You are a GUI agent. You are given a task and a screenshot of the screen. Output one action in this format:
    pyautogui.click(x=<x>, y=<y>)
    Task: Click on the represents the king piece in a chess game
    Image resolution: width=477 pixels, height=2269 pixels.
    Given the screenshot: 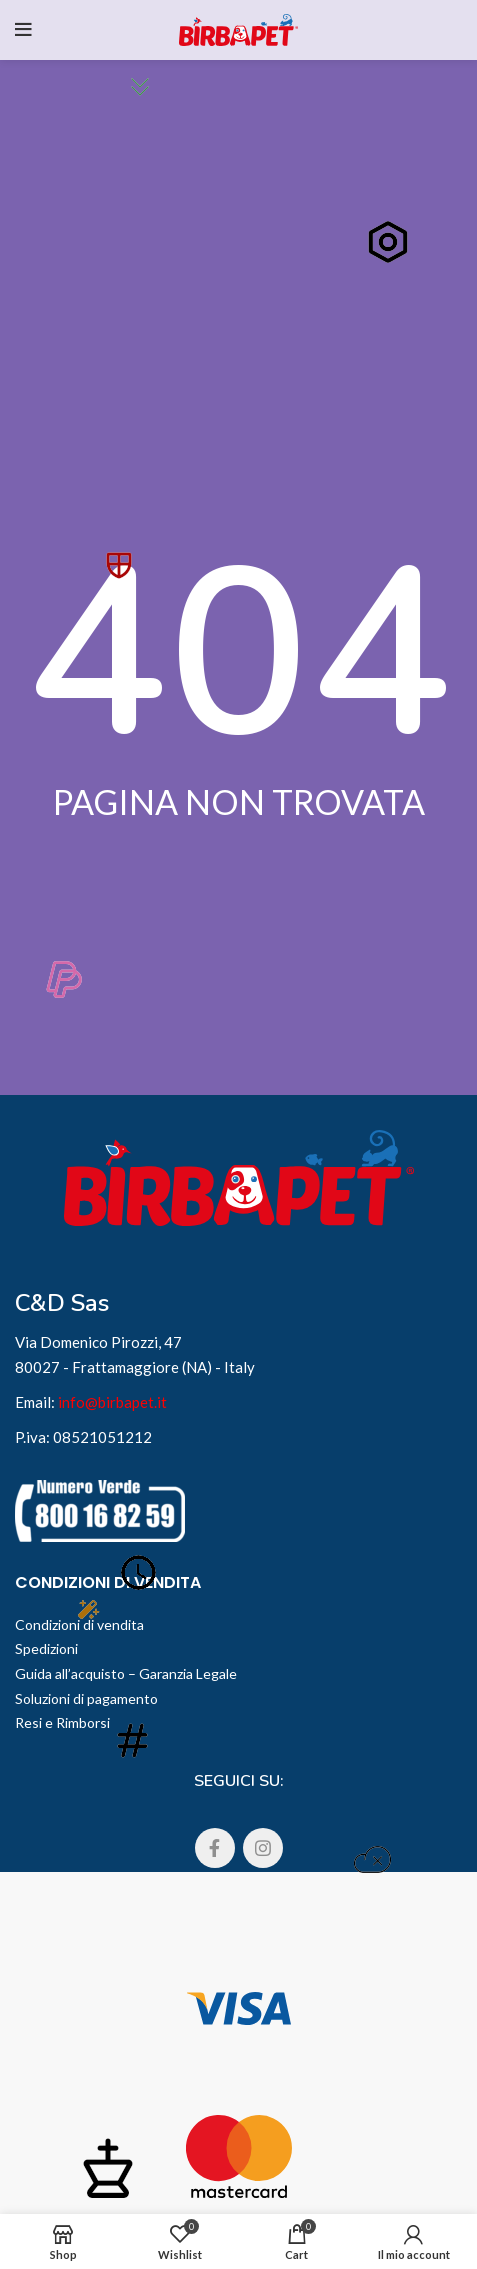 What is the action you would take?
    pyautogui.click(x=108, y=2170)
    